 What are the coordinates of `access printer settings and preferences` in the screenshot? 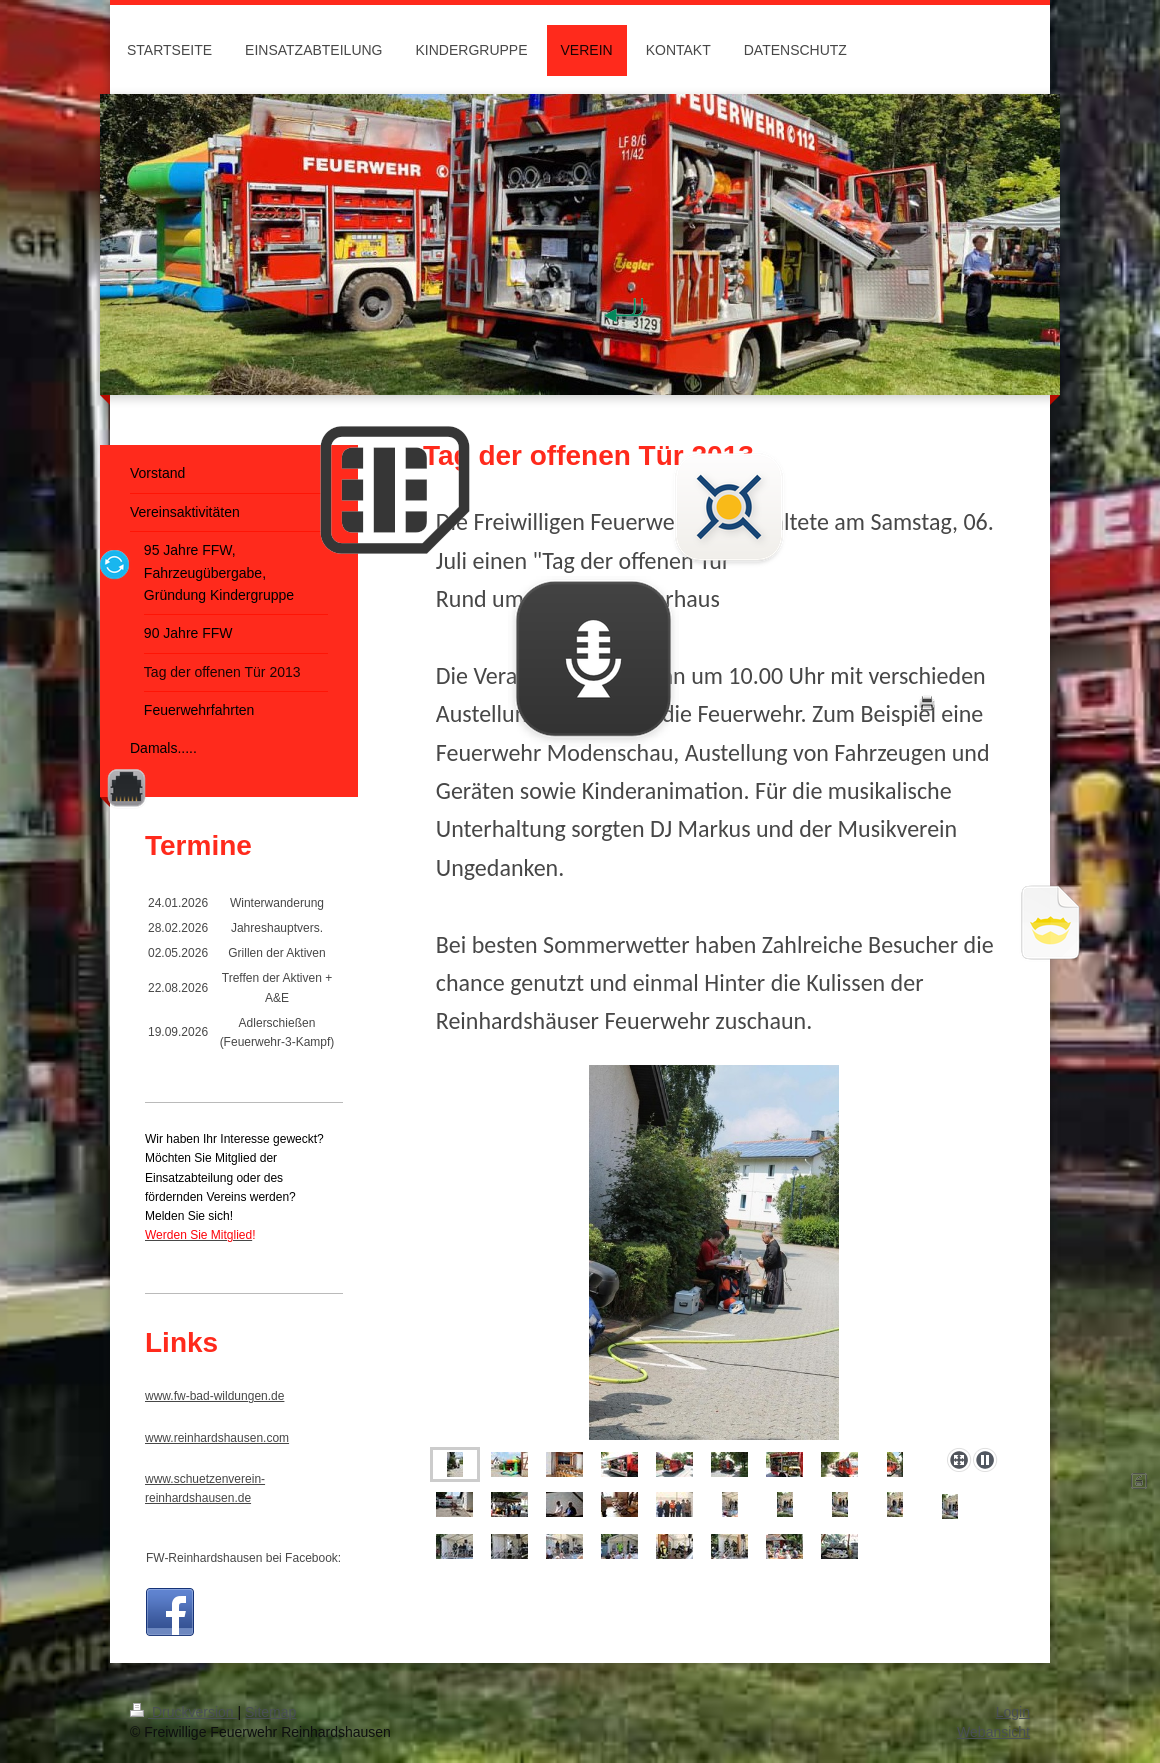 It's located at (927, 703).